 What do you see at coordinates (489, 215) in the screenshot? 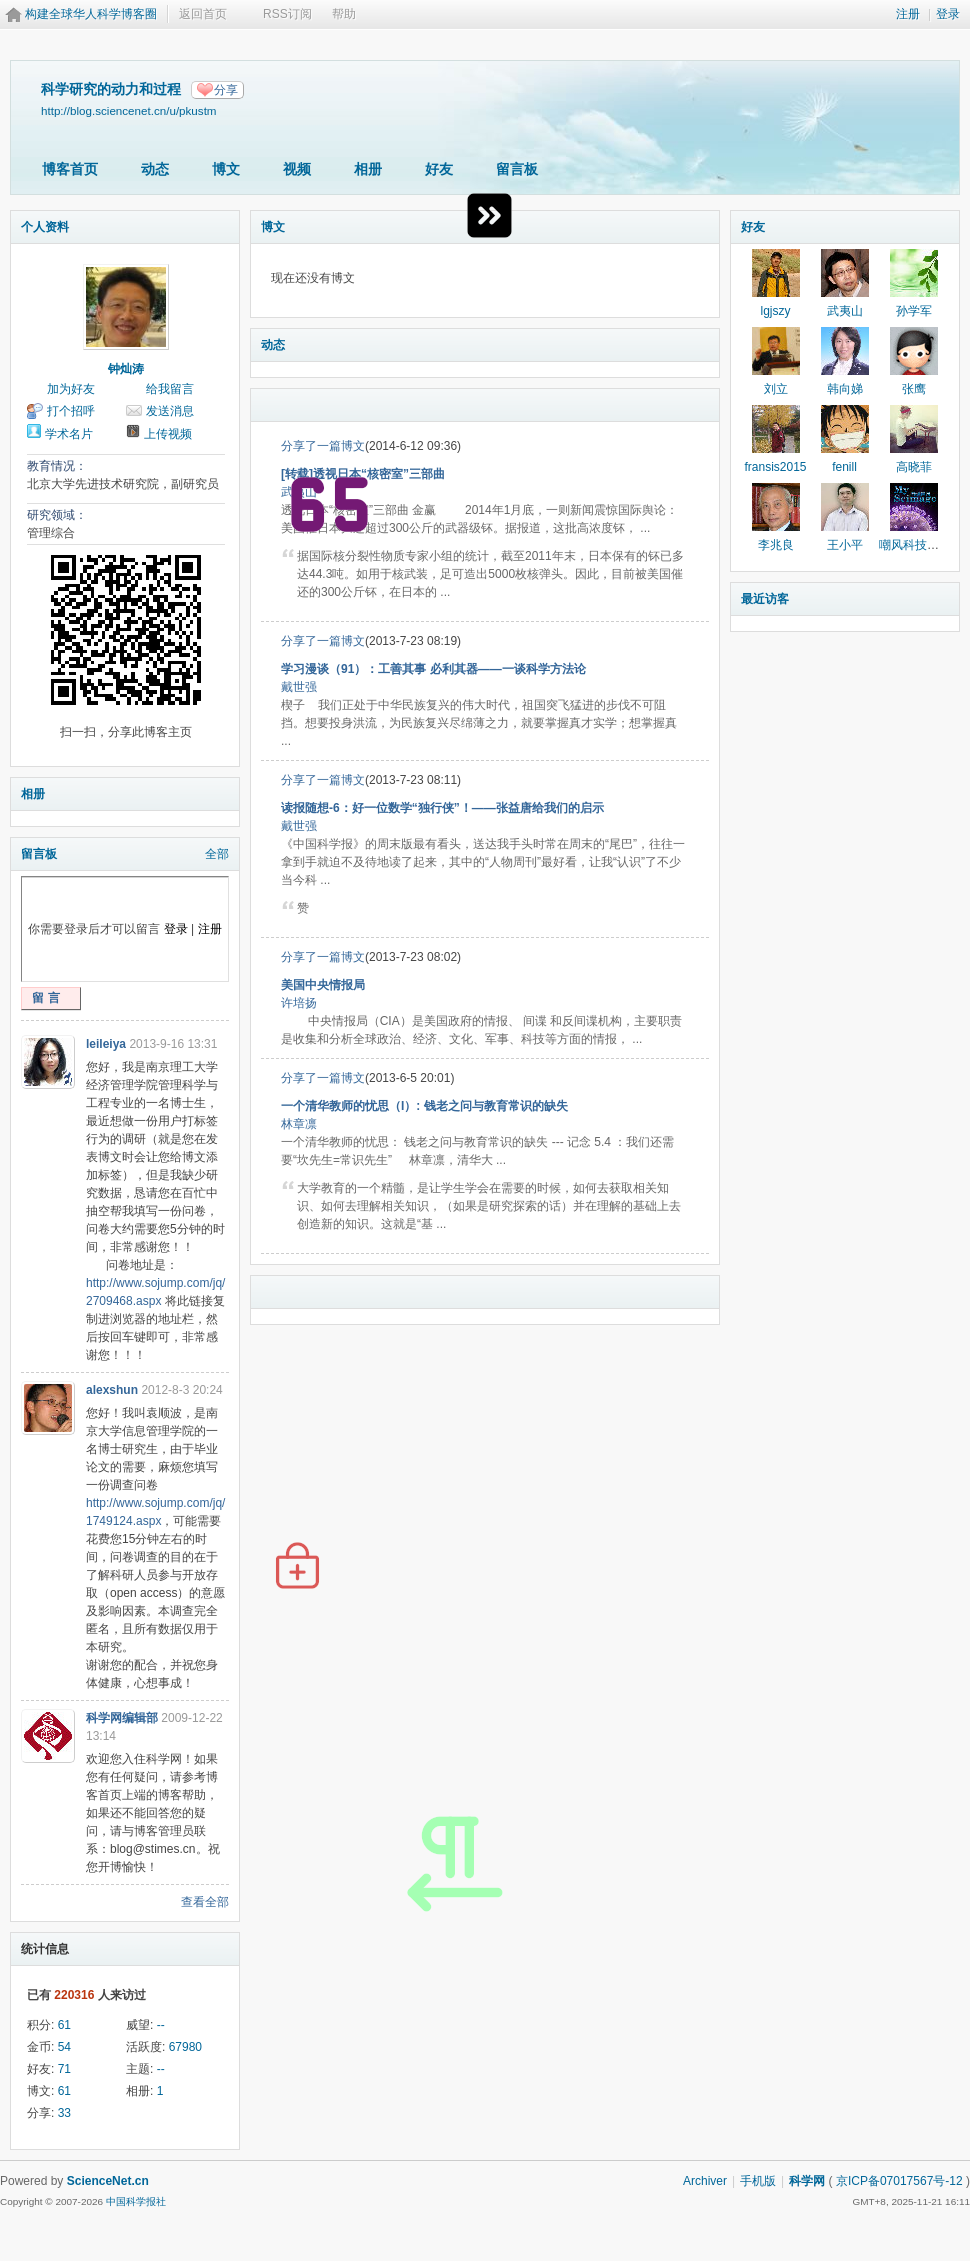
I see `skip forward or advance to next item` at bounding box center [489, 215].